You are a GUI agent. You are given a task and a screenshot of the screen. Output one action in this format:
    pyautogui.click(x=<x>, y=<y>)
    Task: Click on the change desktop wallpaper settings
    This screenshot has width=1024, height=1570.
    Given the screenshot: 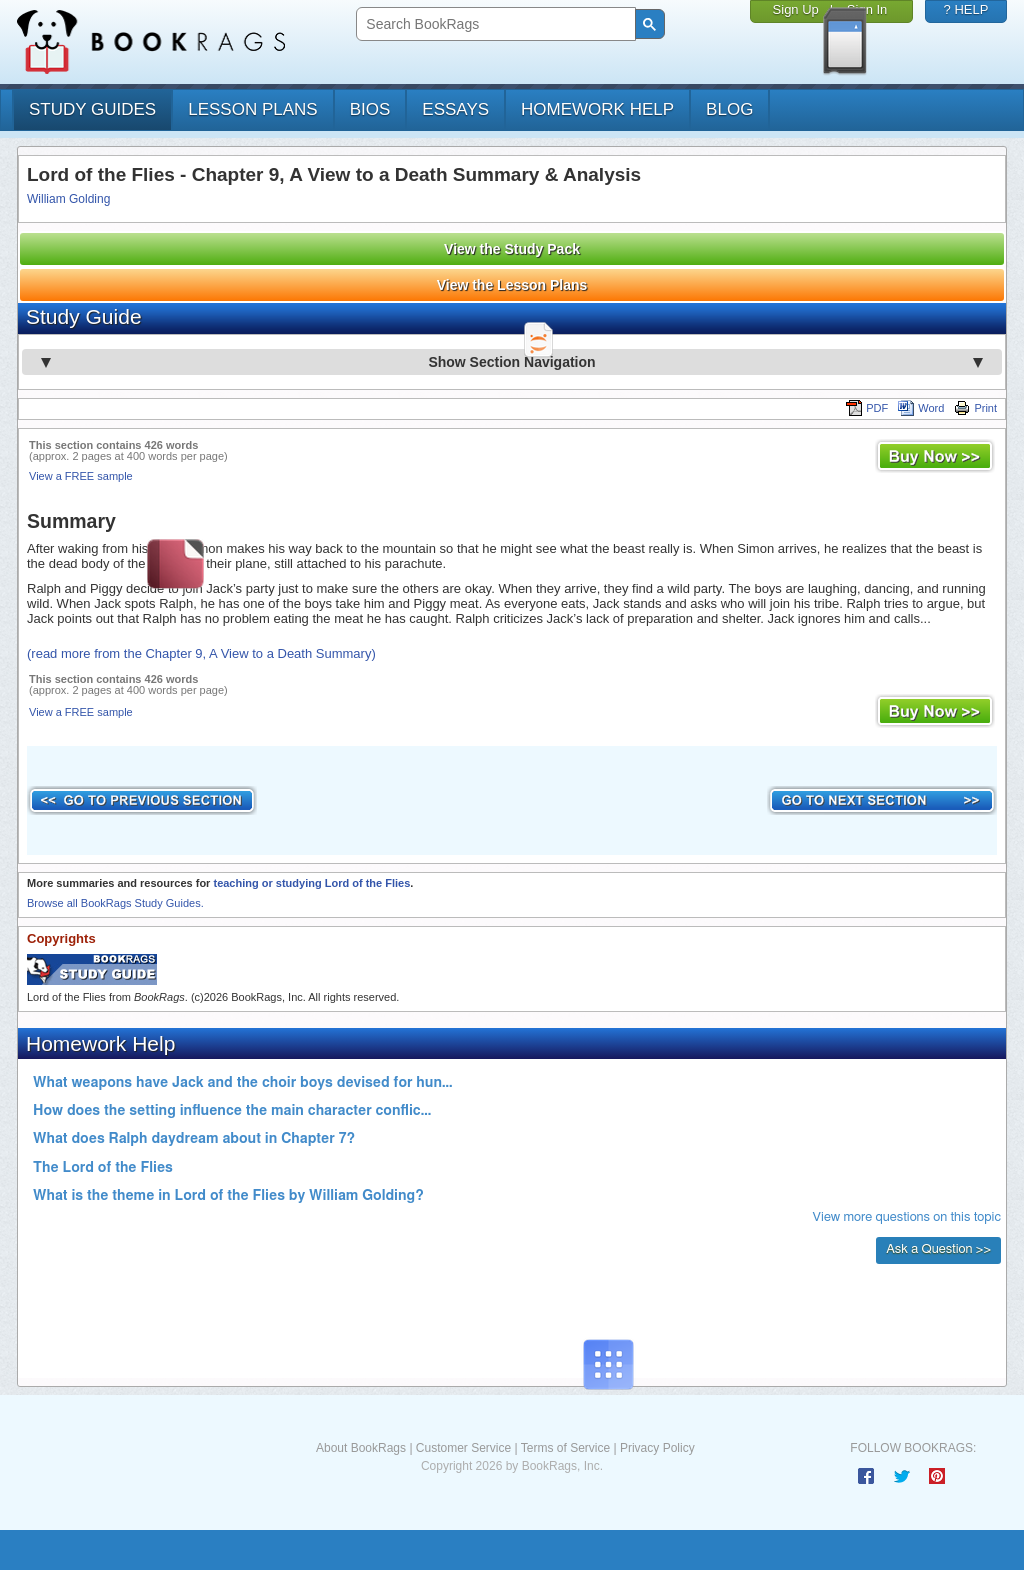 What is the action you would take?
    pyautogui.click(x=175, y=562)
    